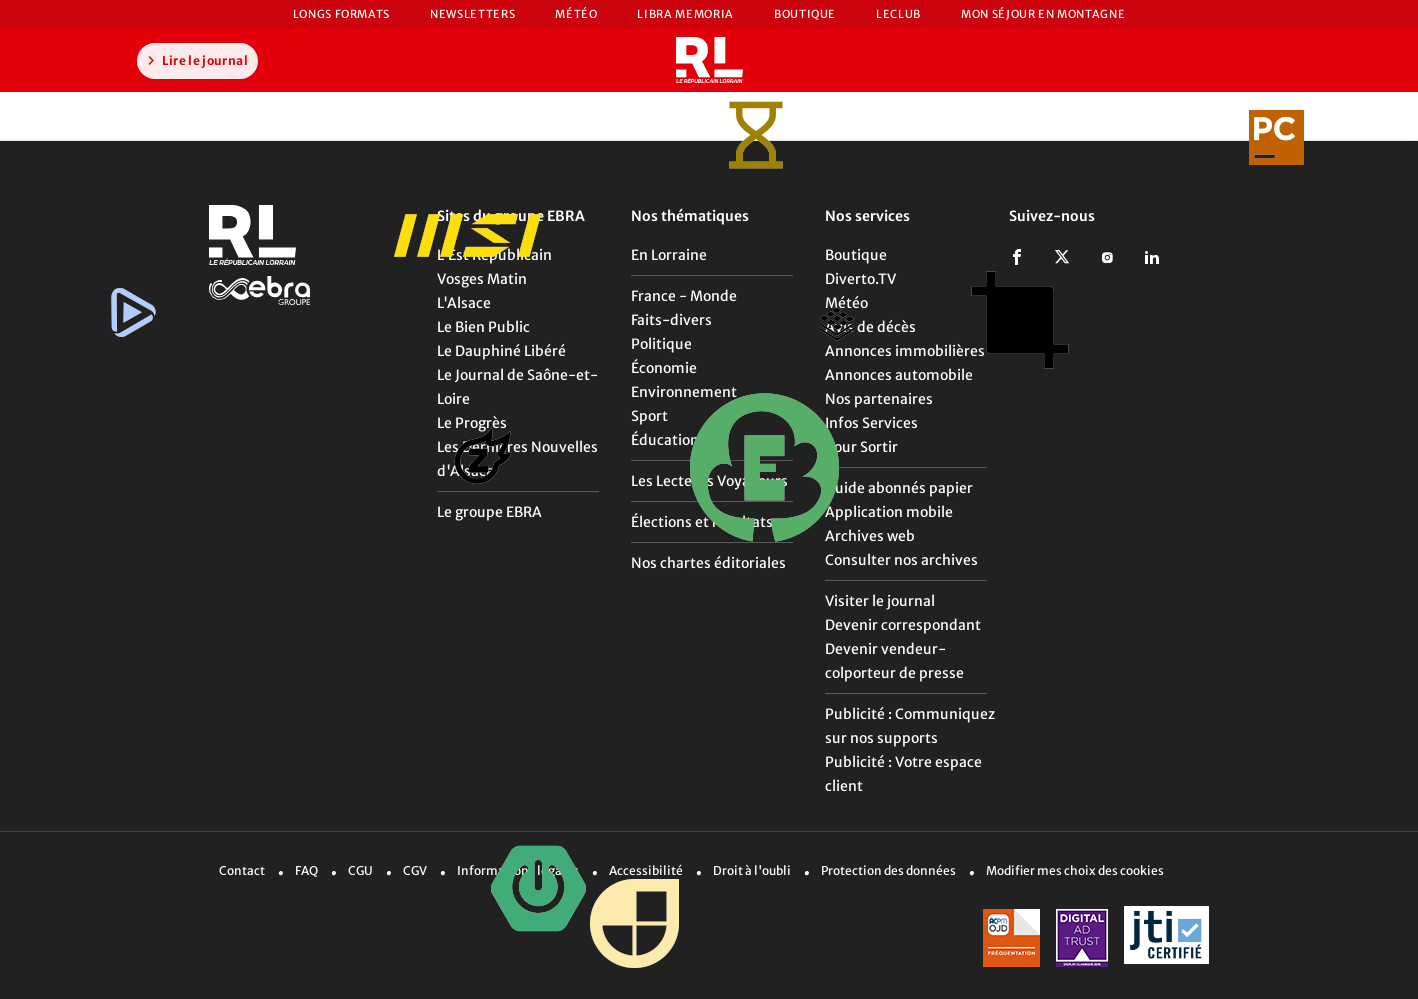 The image size is (1418, 999). I want to click on crop an image or photo, so click(1020, 320).